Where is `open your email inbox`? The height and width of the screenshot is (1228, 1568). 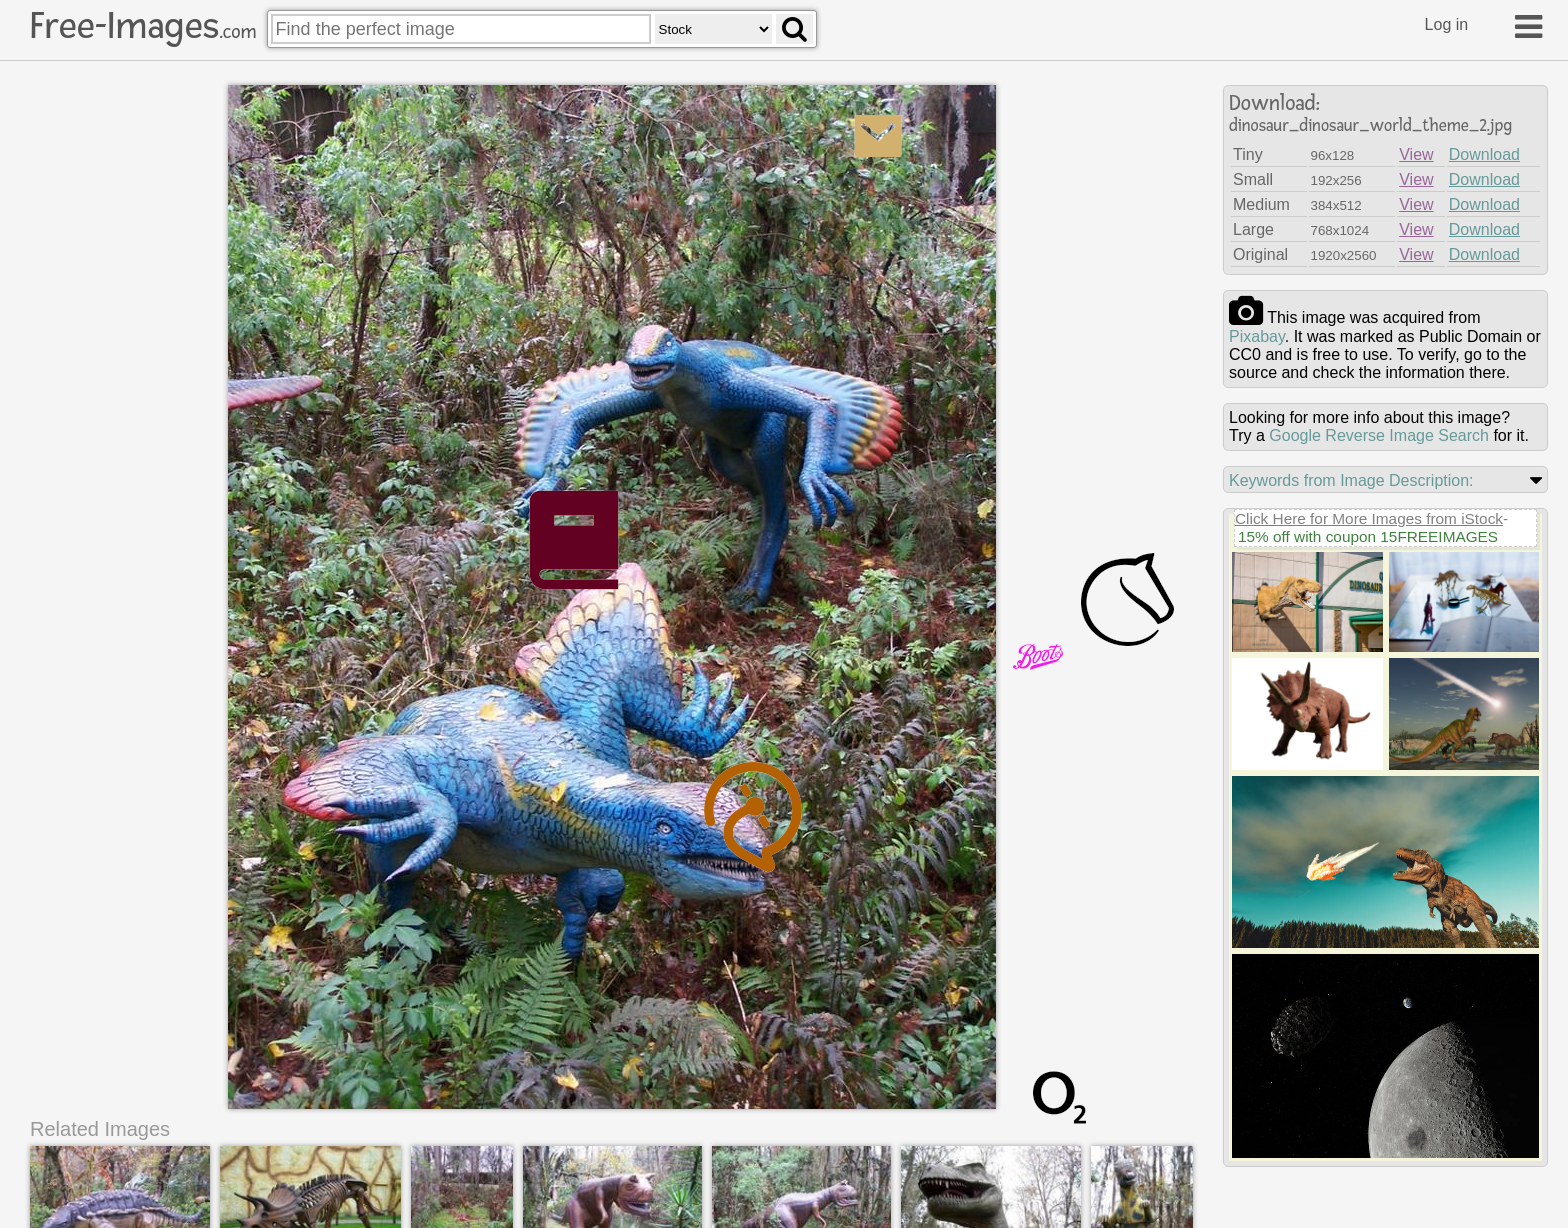 open your email inbox is located at coordinates (878, 136).